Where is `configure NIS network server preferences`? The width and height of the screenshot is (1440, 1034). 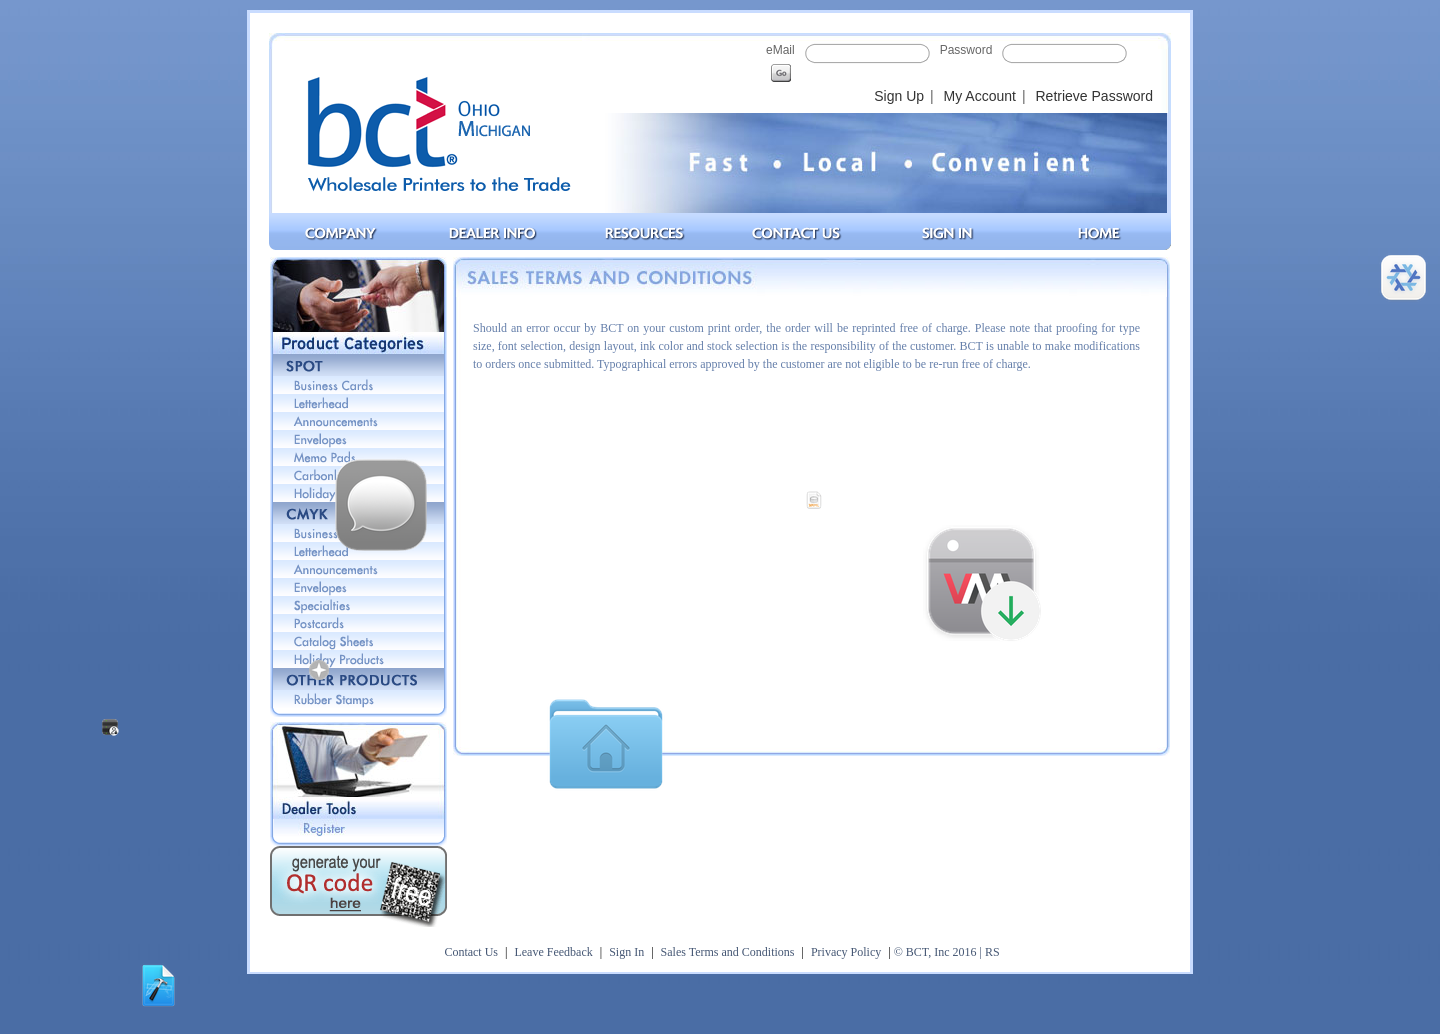
configure NIS network server preferences is located at coordinates (110, 727).